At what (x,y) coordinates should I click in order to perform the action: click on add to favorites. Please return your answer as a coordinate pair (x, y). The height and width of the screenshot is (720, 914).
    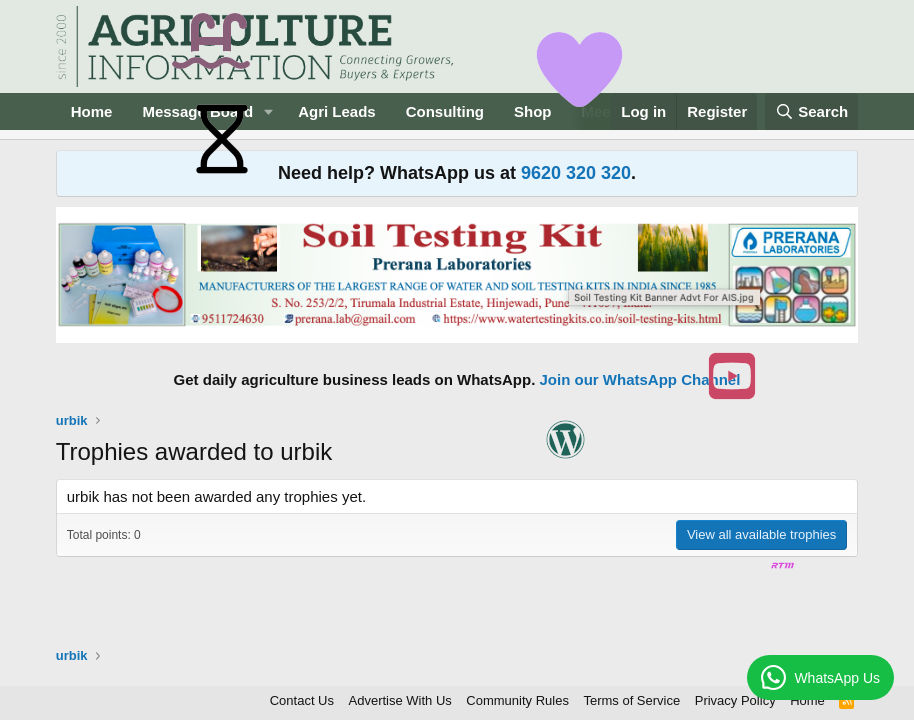
    Looking at the image, I should click on (579, 69).